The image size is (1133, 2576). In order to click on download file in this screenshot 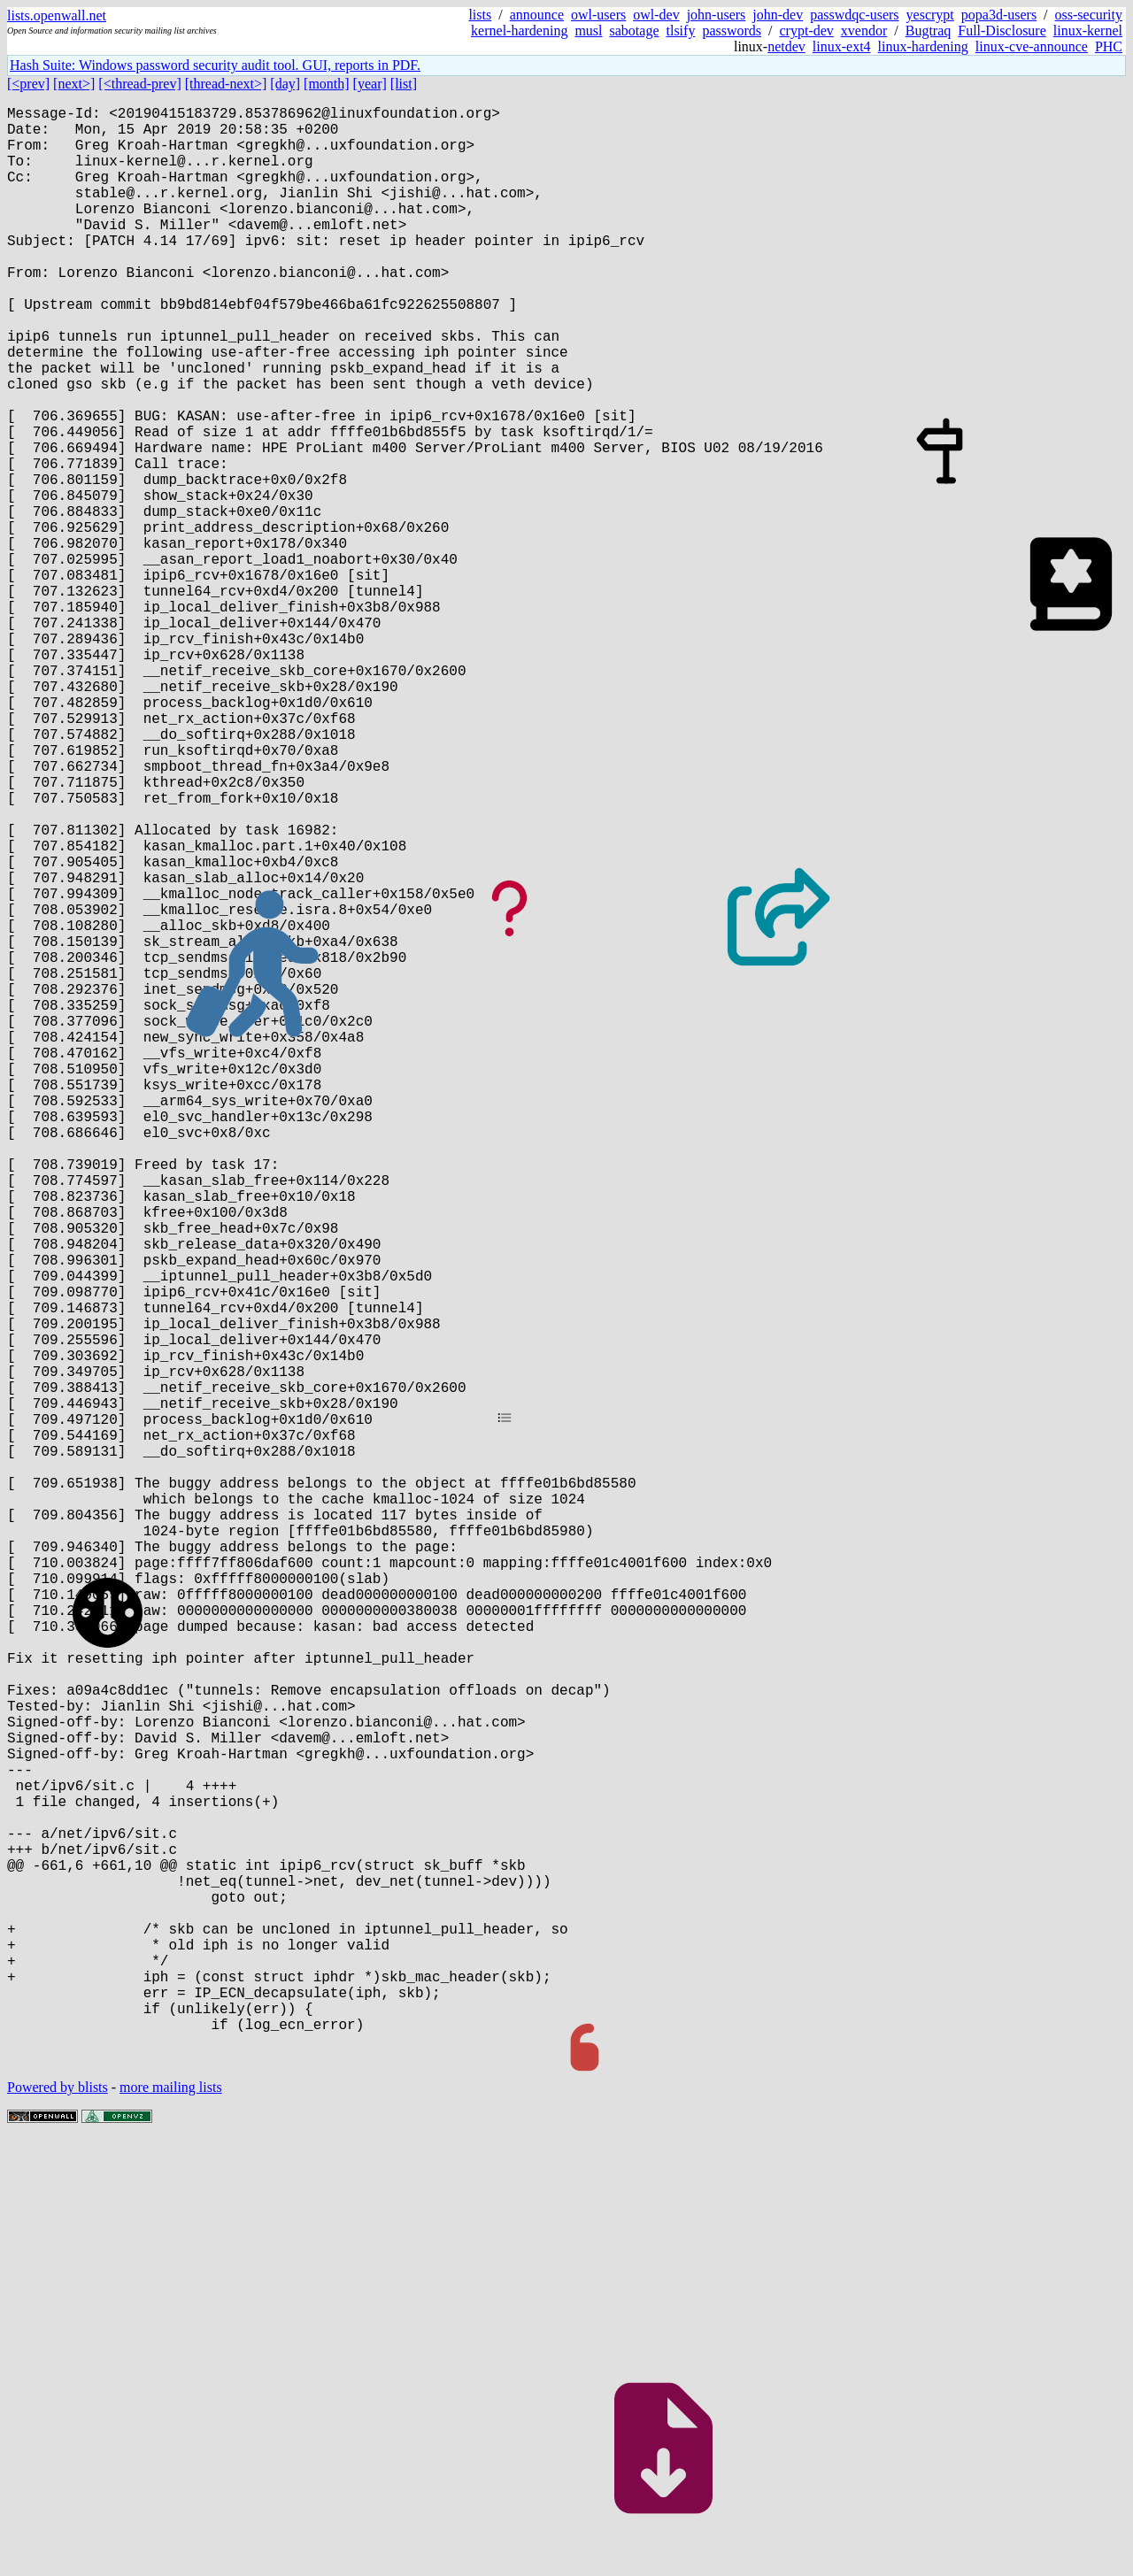, I will do `click(663, 2448)`.